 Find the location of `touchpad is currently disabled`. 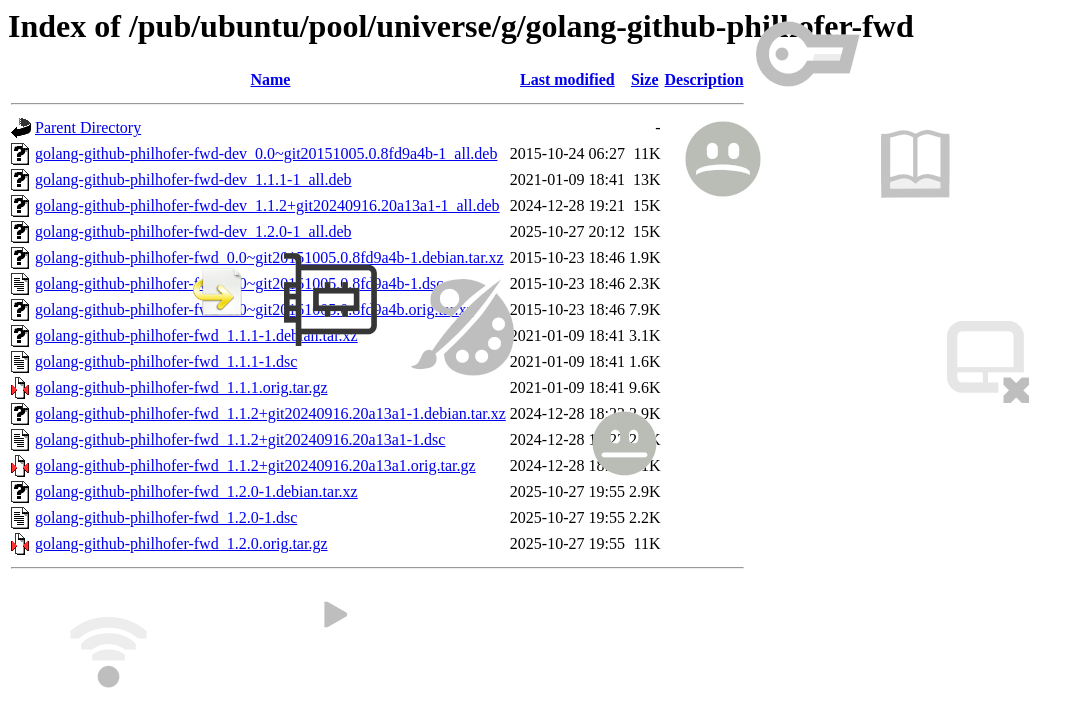

touchpad is currently disabled is located at coordinates (988, 362).